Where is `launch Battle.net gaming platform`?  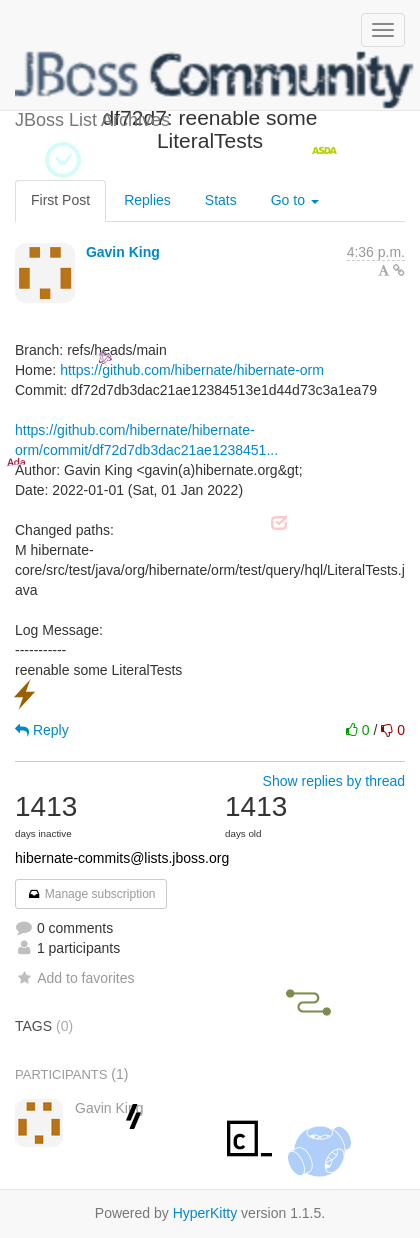 launch Battle.net gaming platform is located at coordinates (104, 358).